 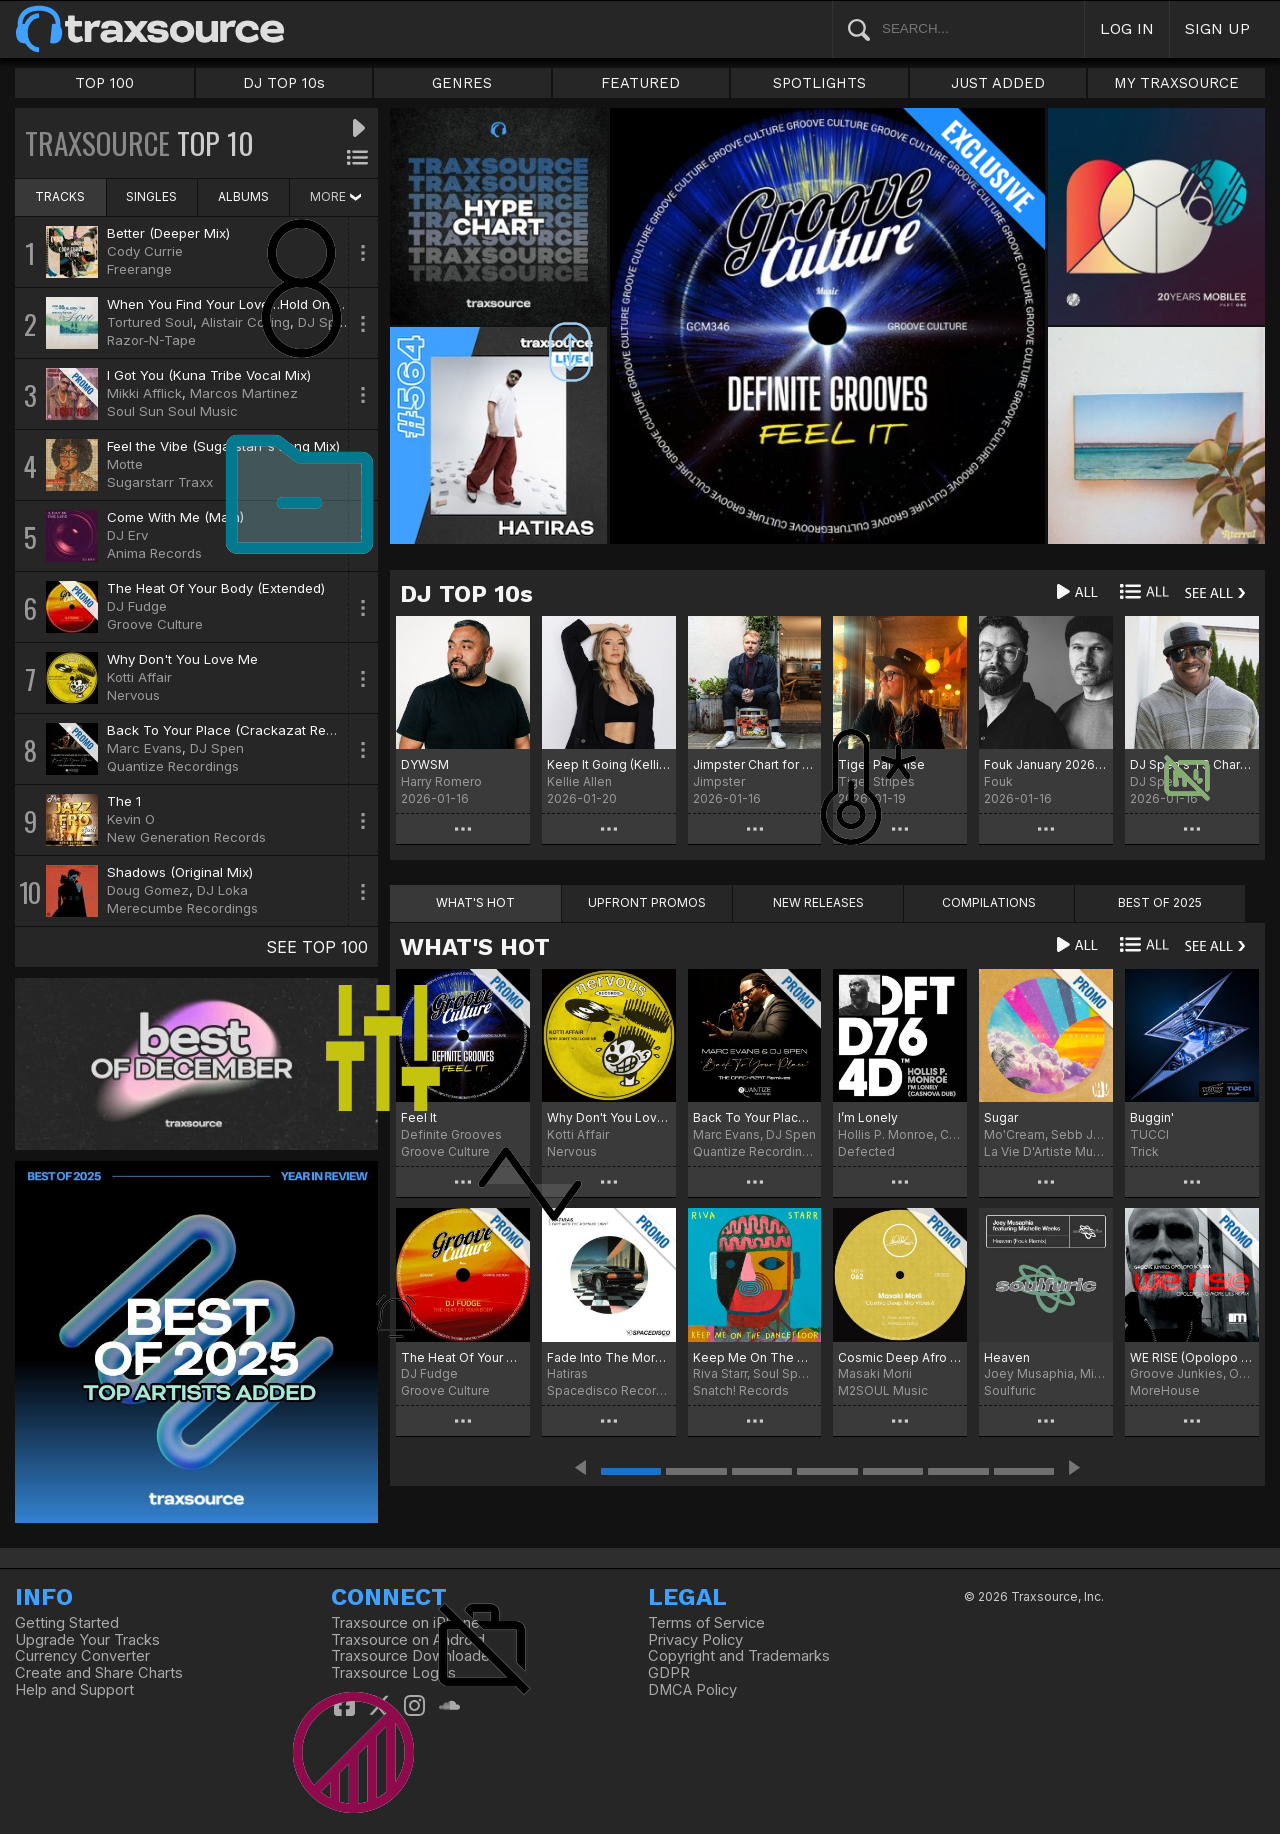 I want to click on adjust display contrast settings, so click(x=353, y=1752).